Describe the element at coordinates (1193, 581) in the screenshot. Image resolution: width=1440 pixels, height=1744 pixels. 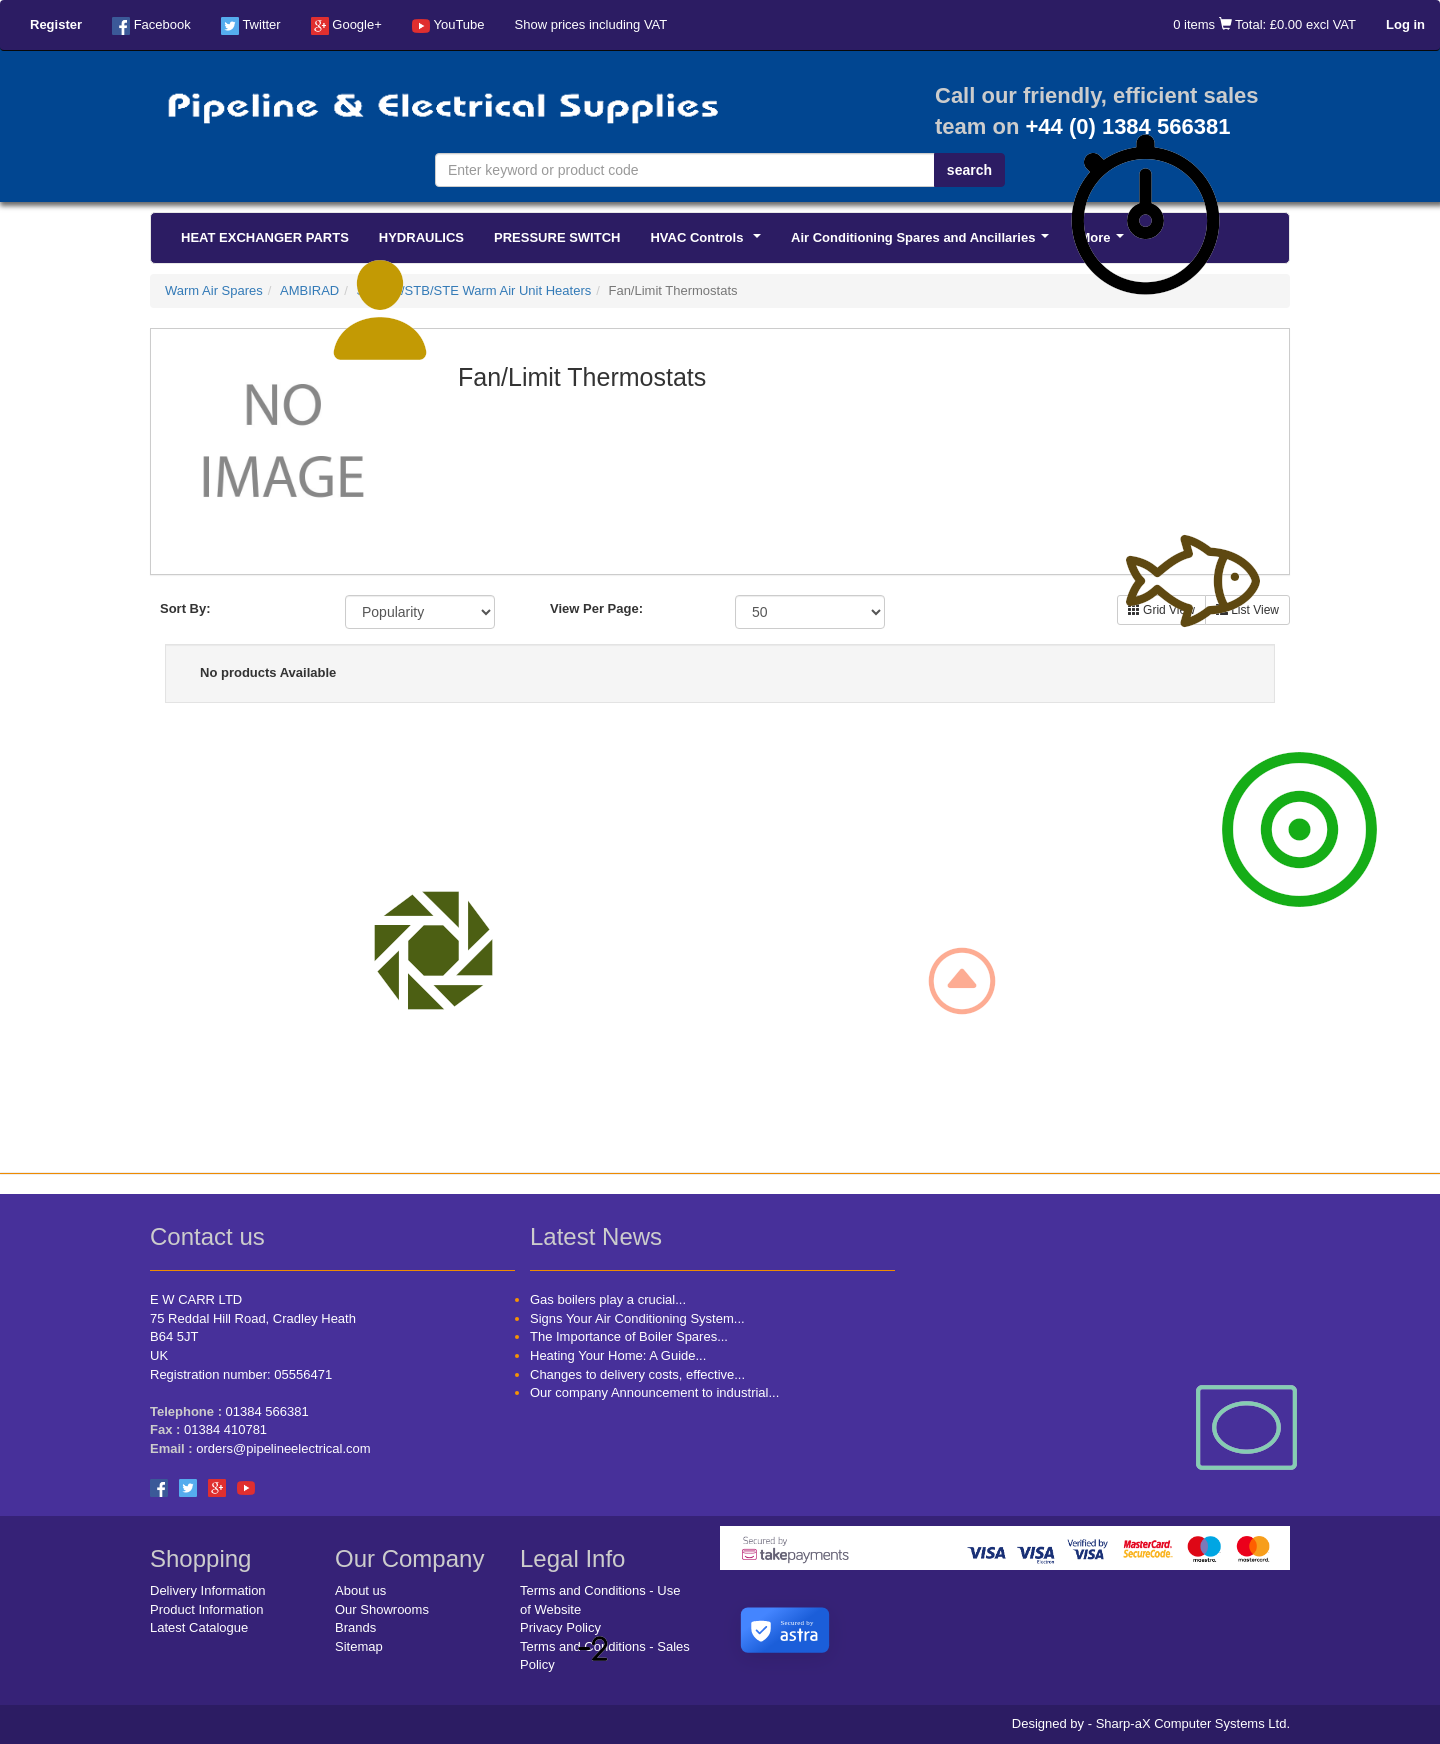
I see `indicates seafood or fish-related content` at that location.